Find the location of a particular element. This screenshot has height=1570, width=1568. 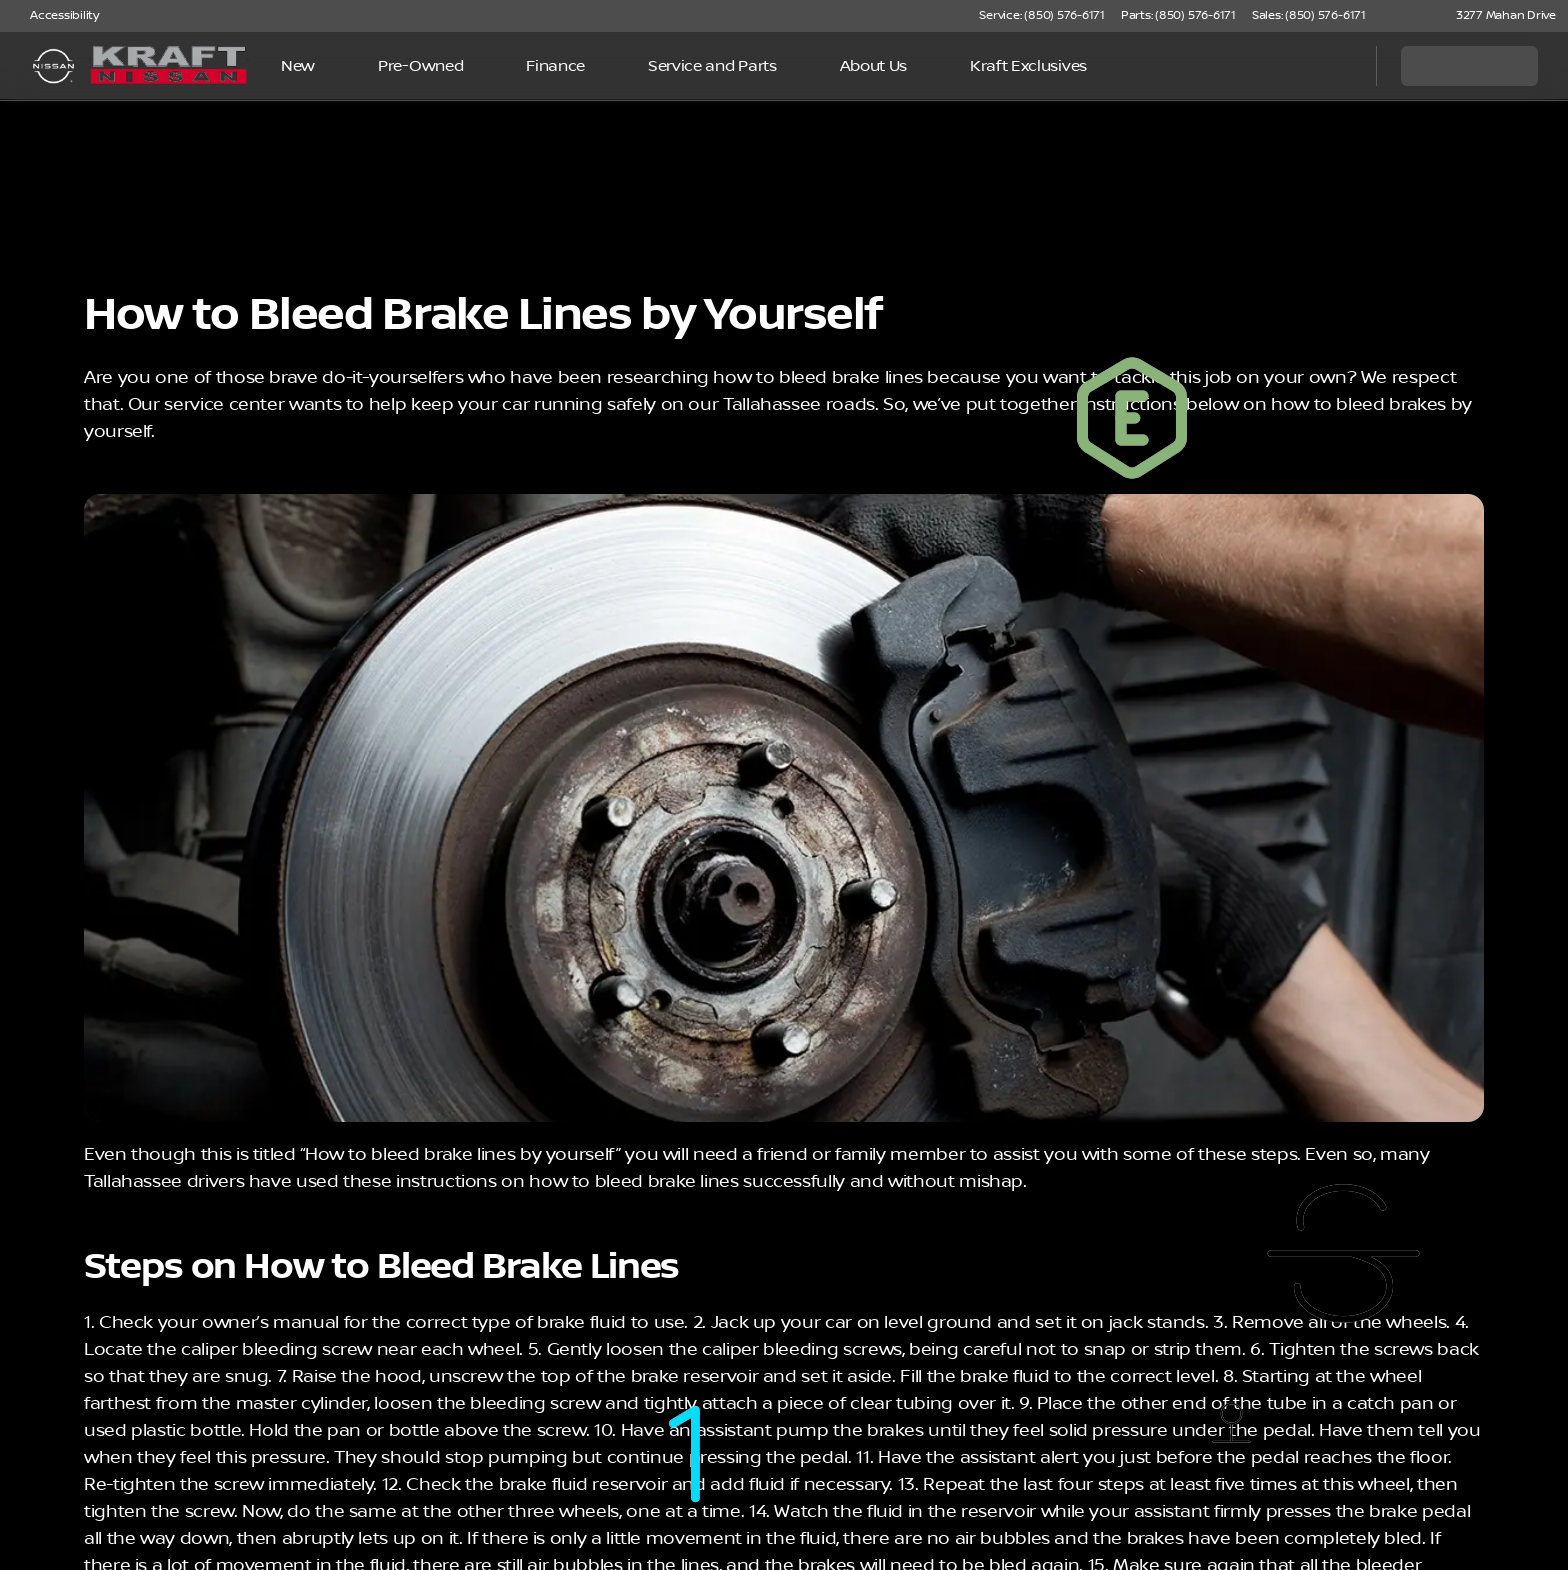

app icon or logo featuring the letter E is located at coordinates (1132, 418).